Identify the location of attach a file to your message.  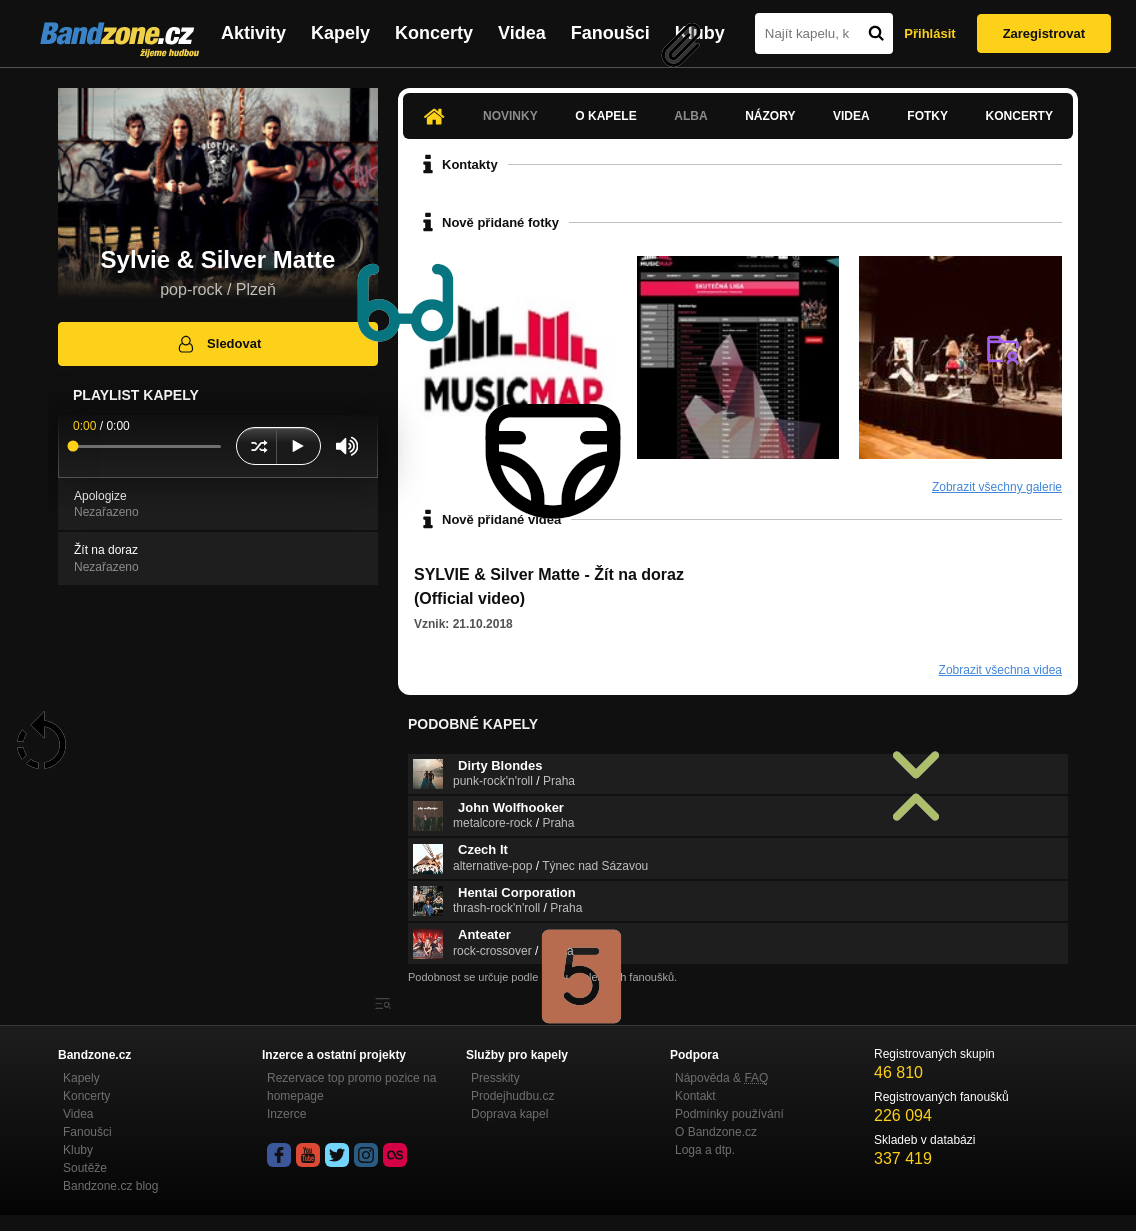
(682, 45).